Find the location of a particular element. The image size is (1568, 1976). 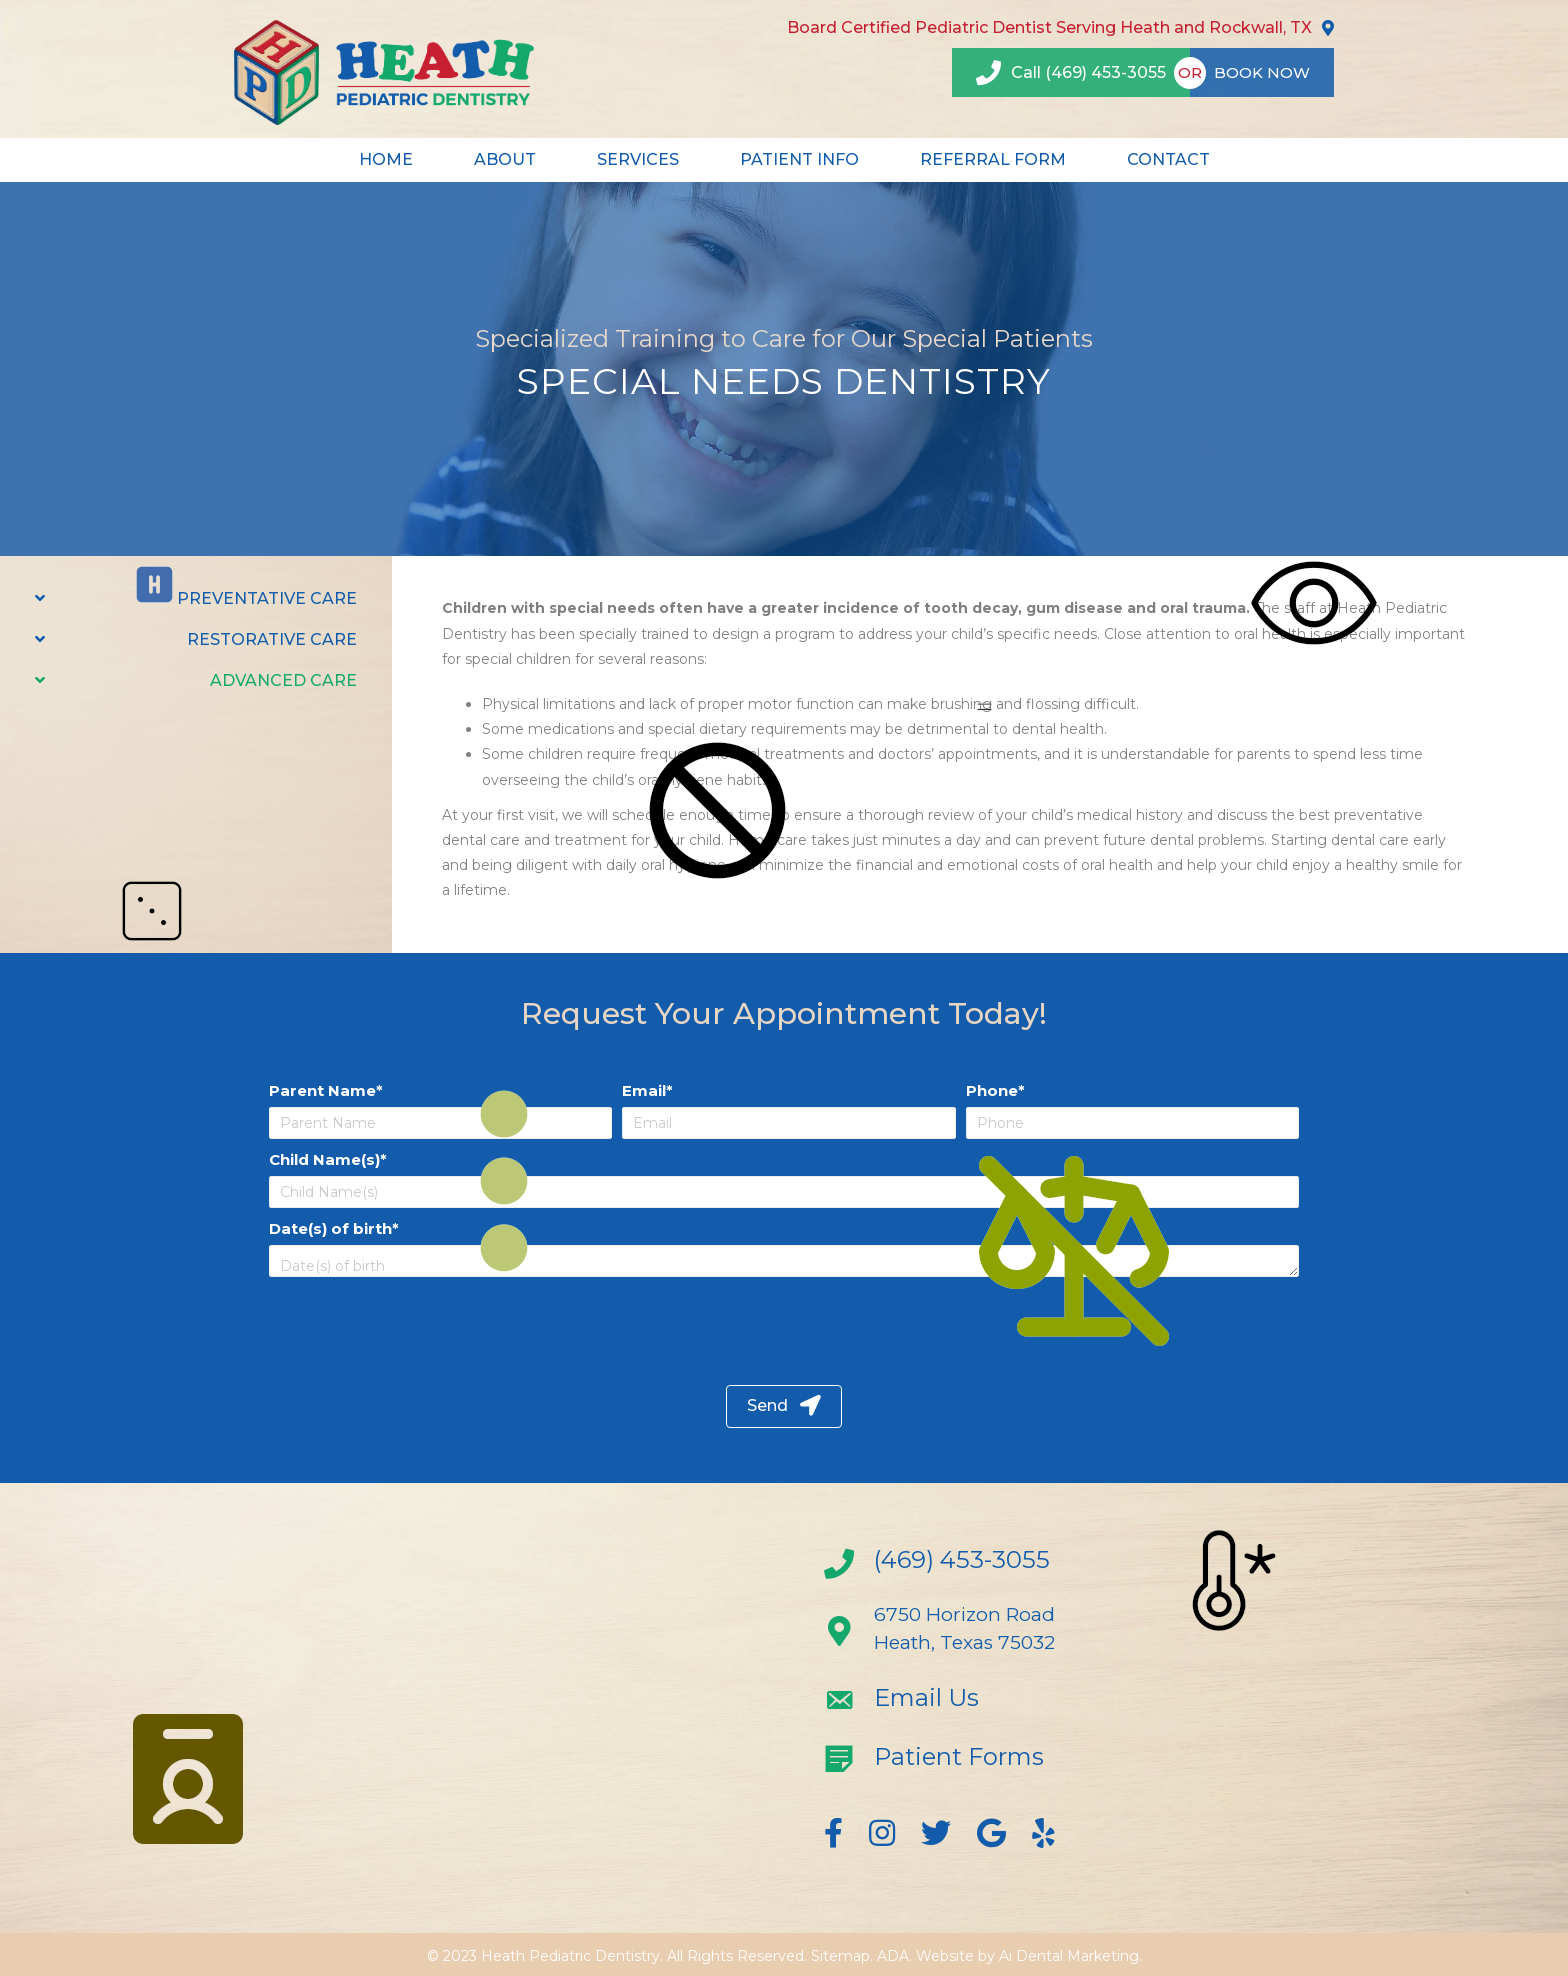

open more options menu is located at coordinates (504, 1181).